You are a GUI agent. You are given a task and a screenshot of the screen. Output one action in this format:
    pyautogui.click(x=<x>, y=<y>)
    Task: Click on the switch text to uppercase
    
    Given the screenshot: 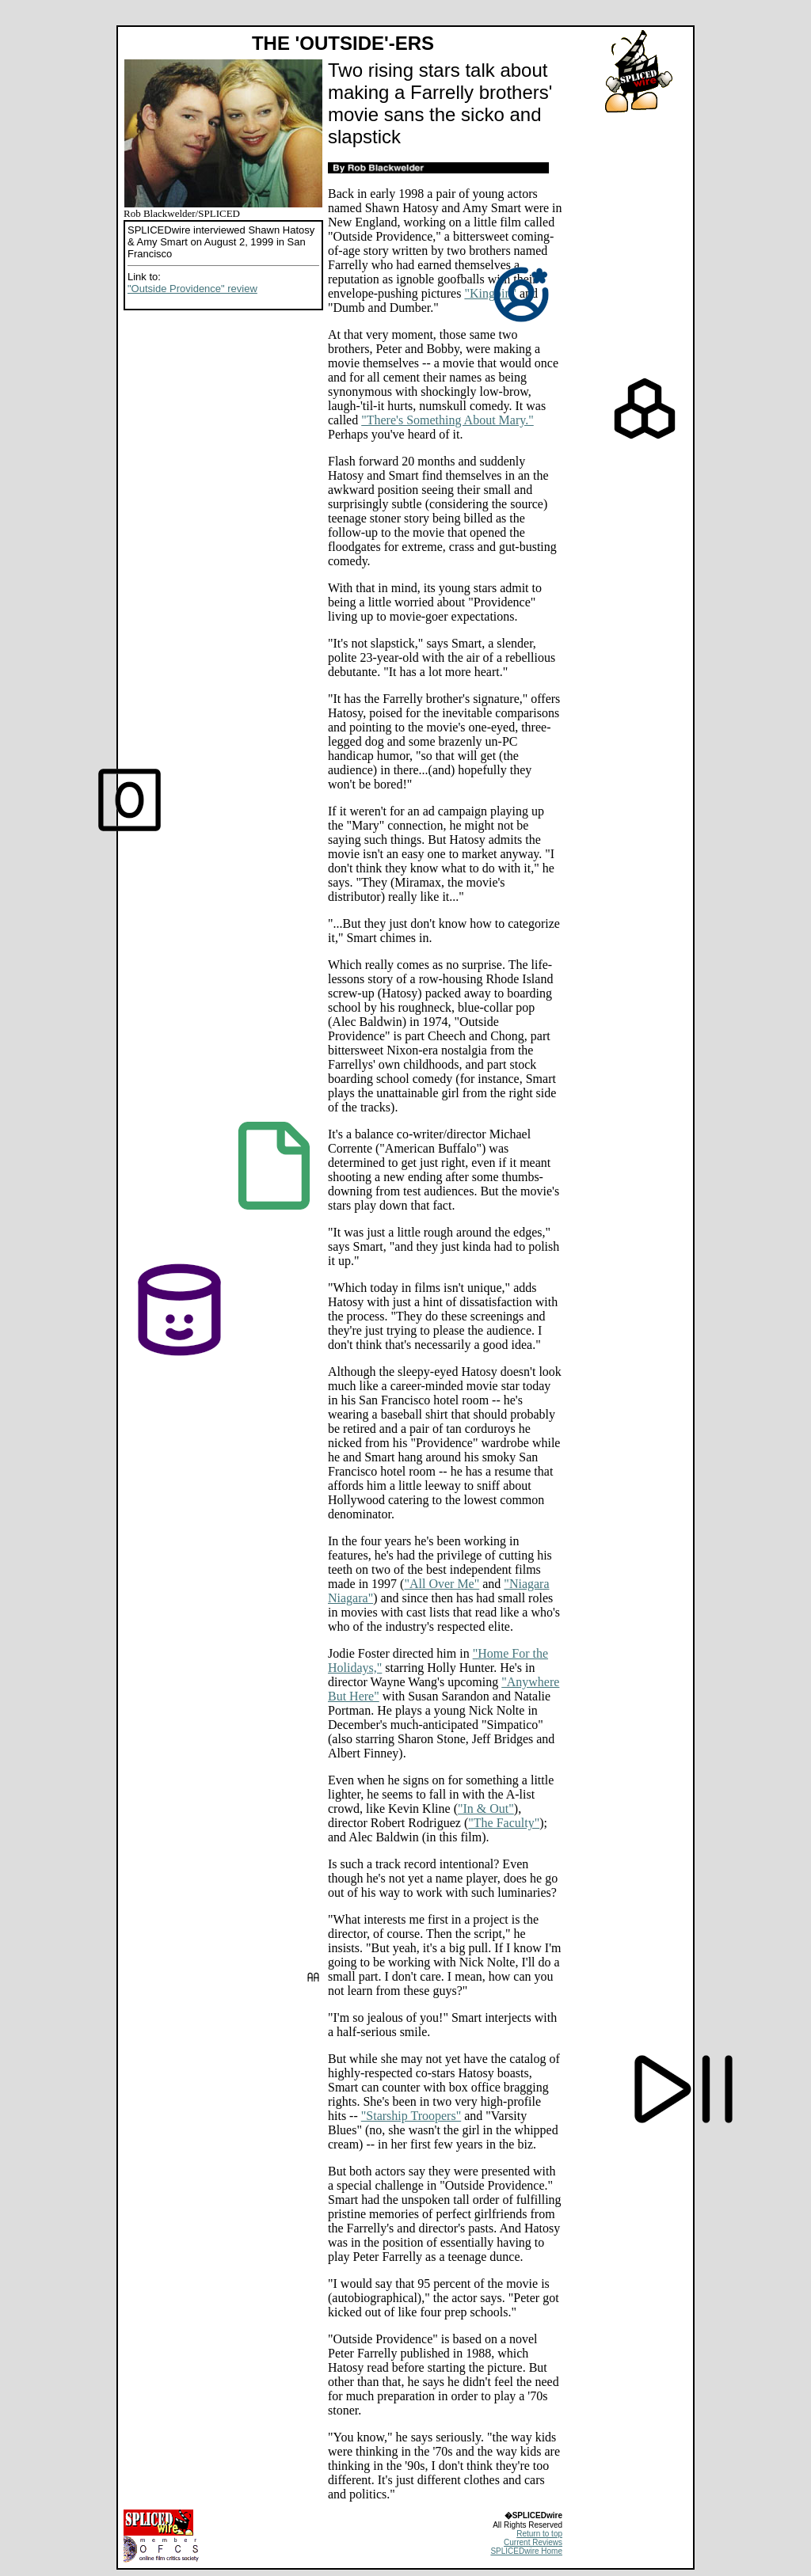 What is the action you would take?
    pyautogui.click(x=313, y=1977)
    